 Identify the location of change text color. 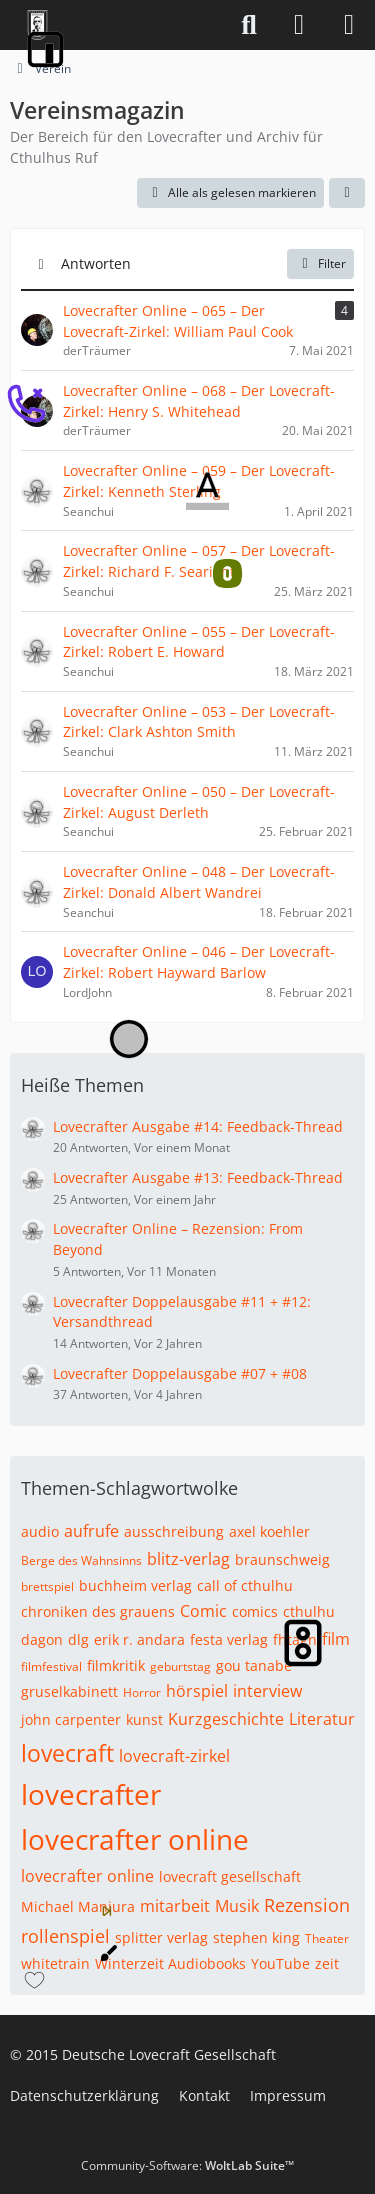
(207, 488).